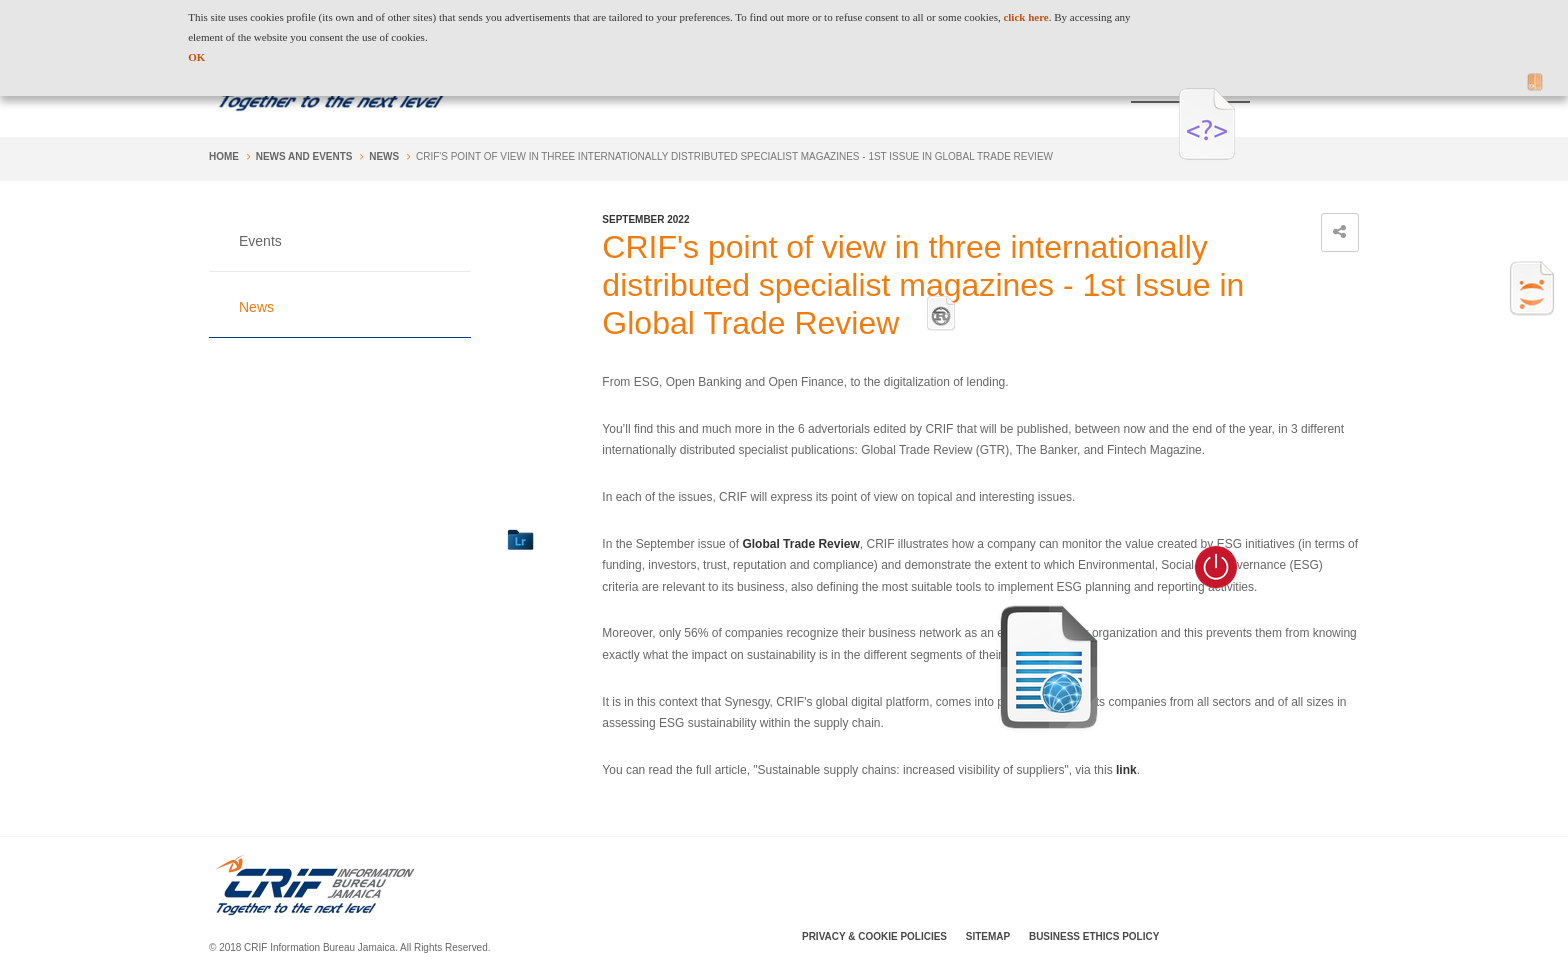  I want to click on shut down or power off the system, so click(1216, 567).